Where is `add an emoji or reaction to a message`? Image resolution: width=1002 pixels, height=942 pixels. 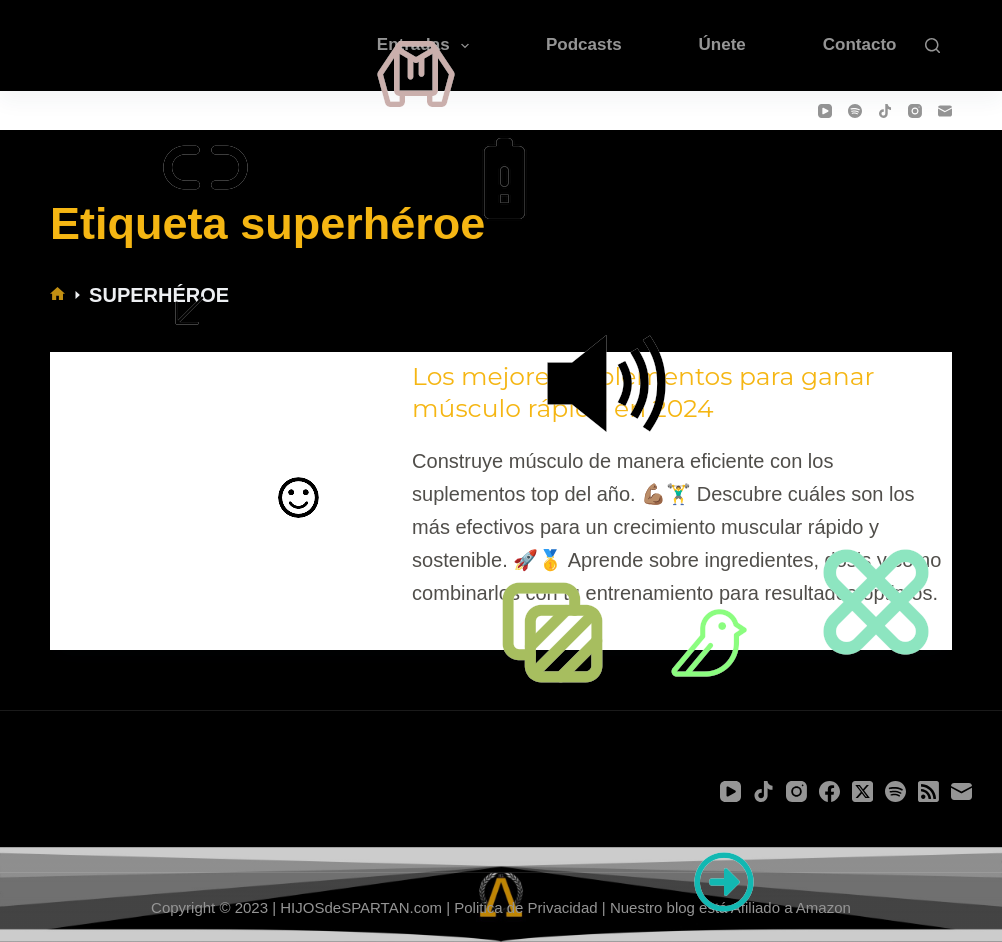 add an emoji or reaction to a message is located at coordinates (298, 497).